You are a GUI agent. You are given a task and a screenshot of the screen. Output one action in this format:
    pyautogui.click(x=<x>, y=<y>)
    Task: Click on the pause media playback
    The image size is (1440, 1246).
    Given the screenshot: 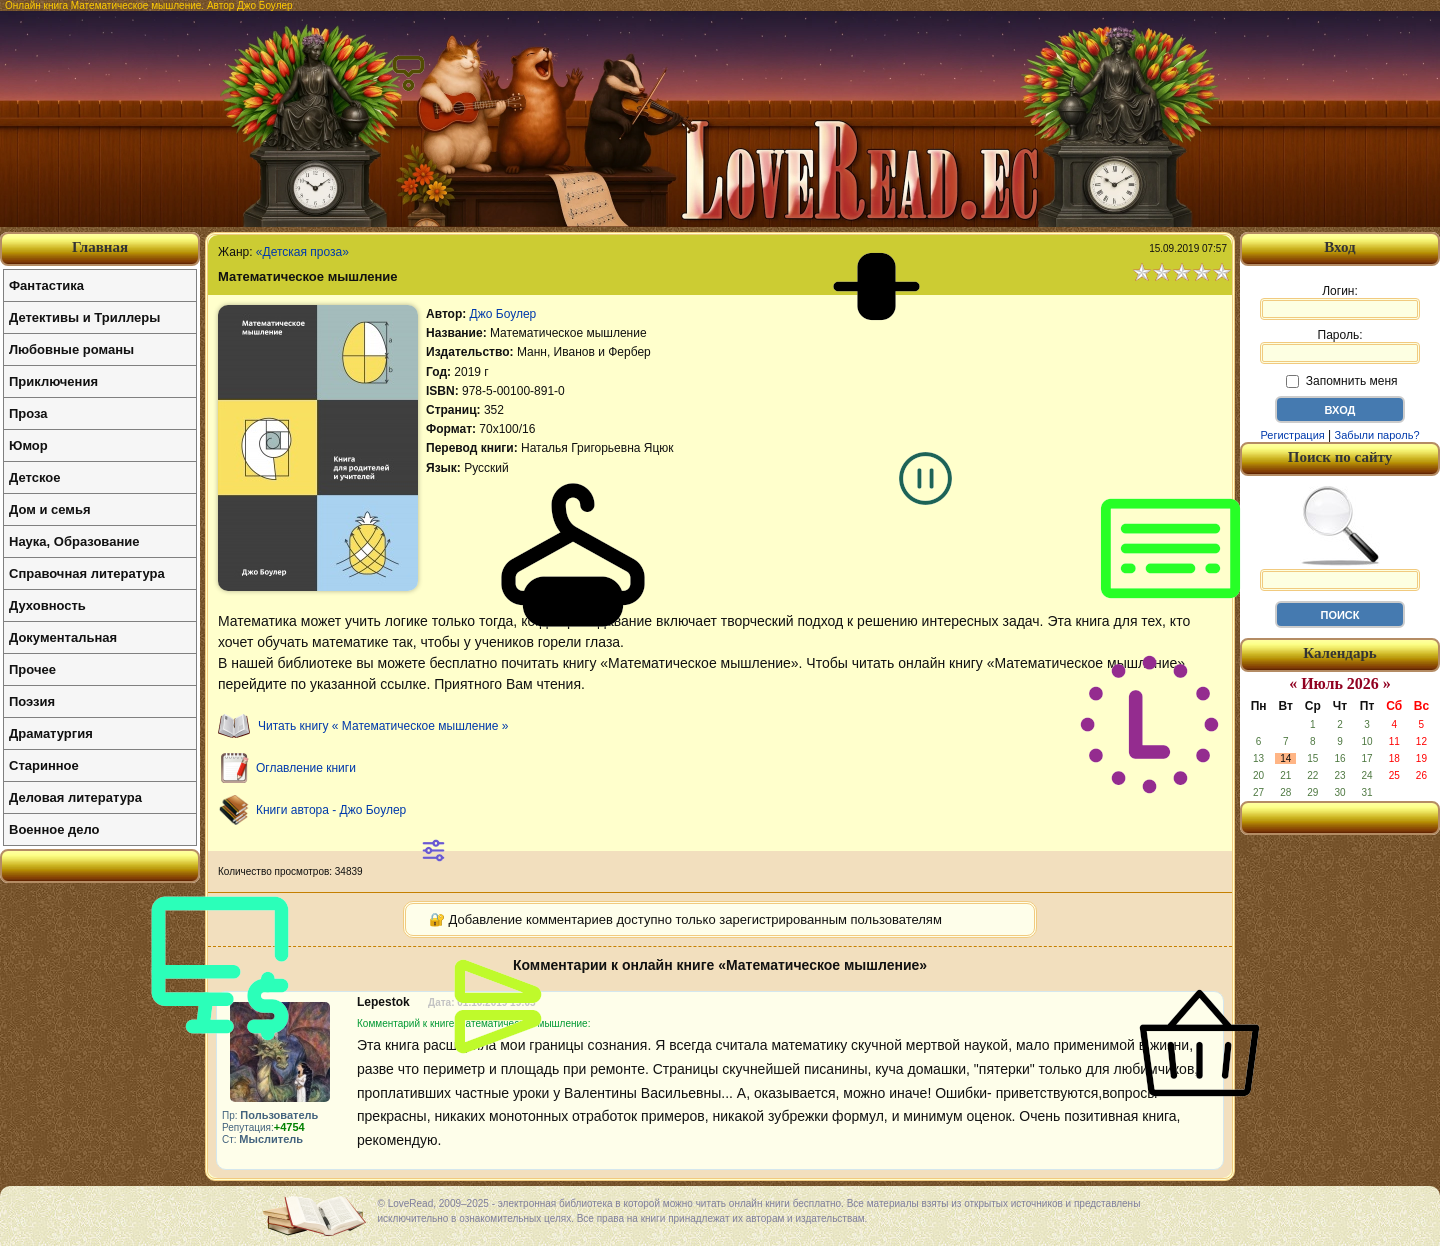 What is the action you would take?
    pyautogui.click(x=925, y=478)
    